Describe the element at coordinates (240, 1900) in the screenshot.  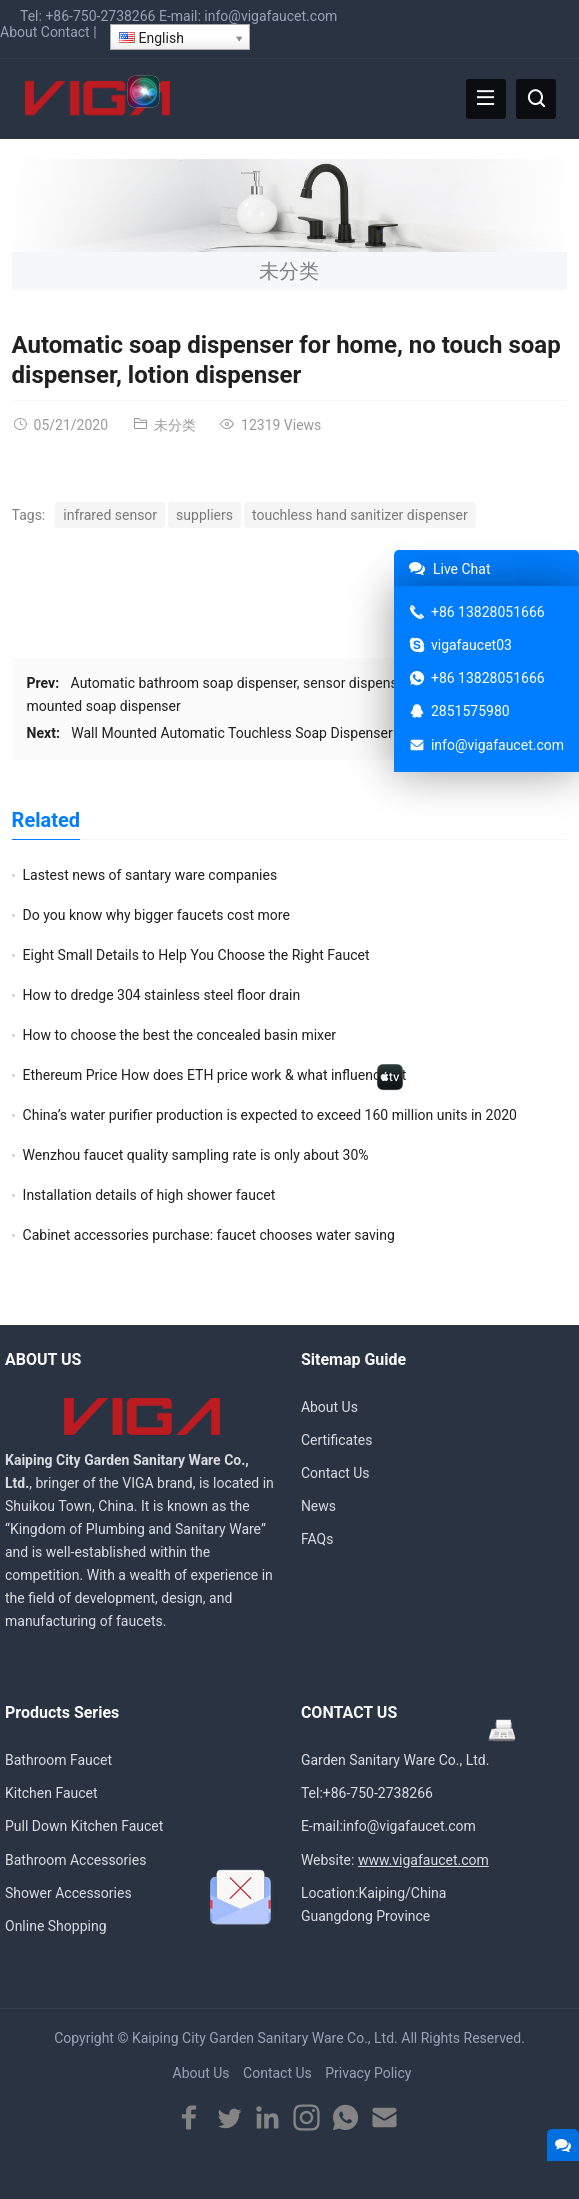
I see `mark email as spam or junk` at that location.